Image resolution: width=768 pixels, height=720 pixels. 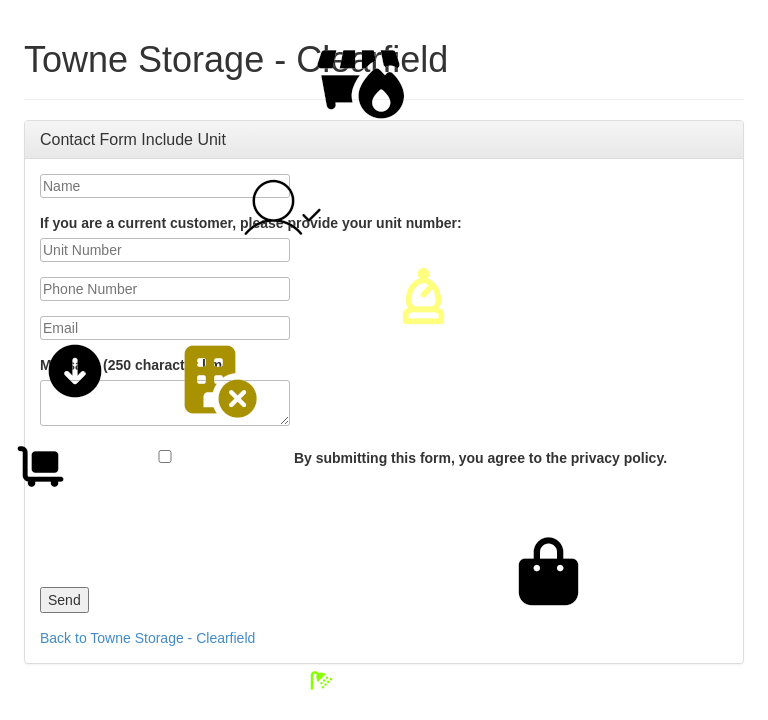 What do you see at coordinates (280, 210) in the screenshot?
I see `user verified or confirmed` at bounding box center [280, 210].